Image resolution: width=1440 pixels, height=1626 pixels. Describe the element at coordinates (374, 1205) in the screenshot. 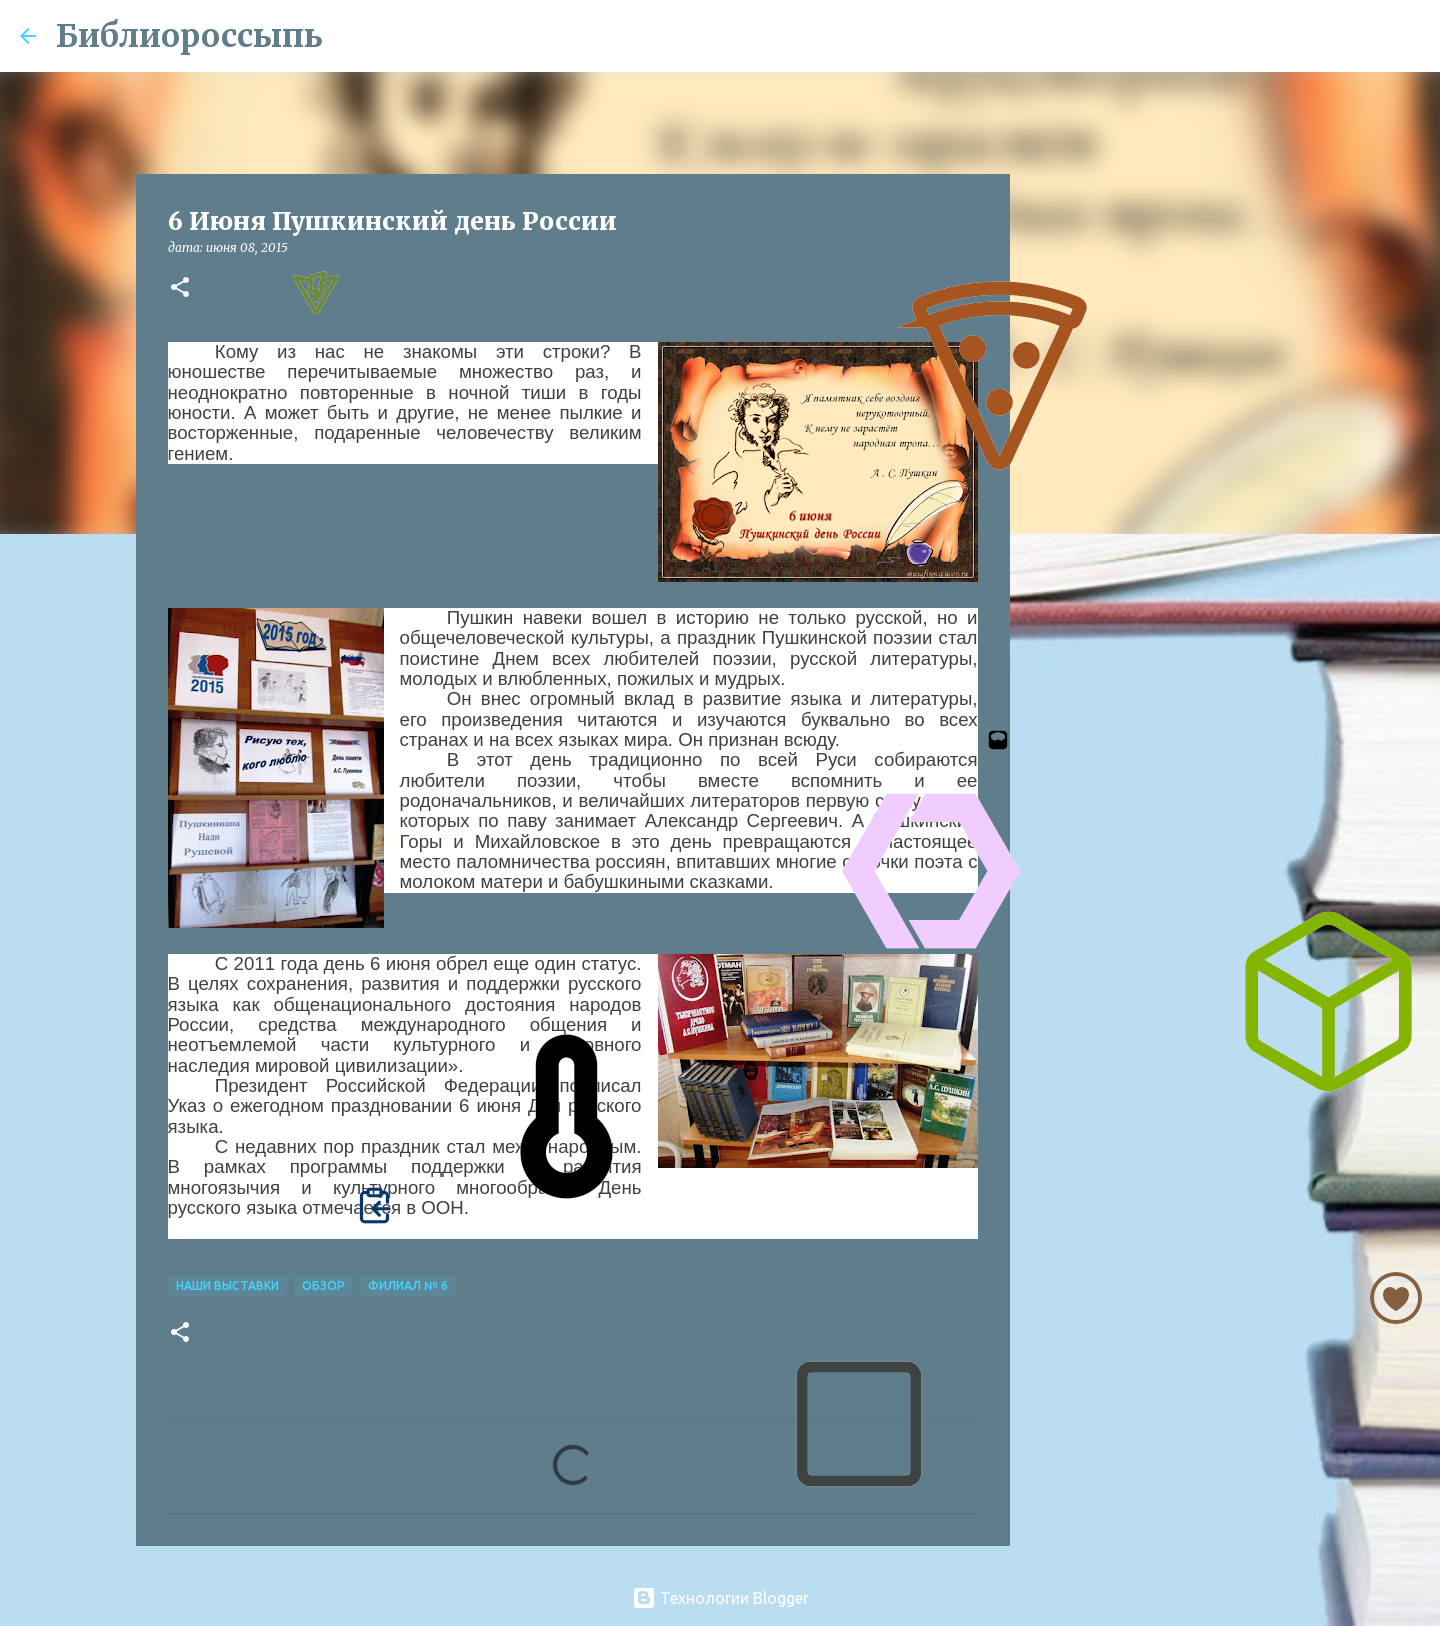

I see `paste content from clipboard` at that location.